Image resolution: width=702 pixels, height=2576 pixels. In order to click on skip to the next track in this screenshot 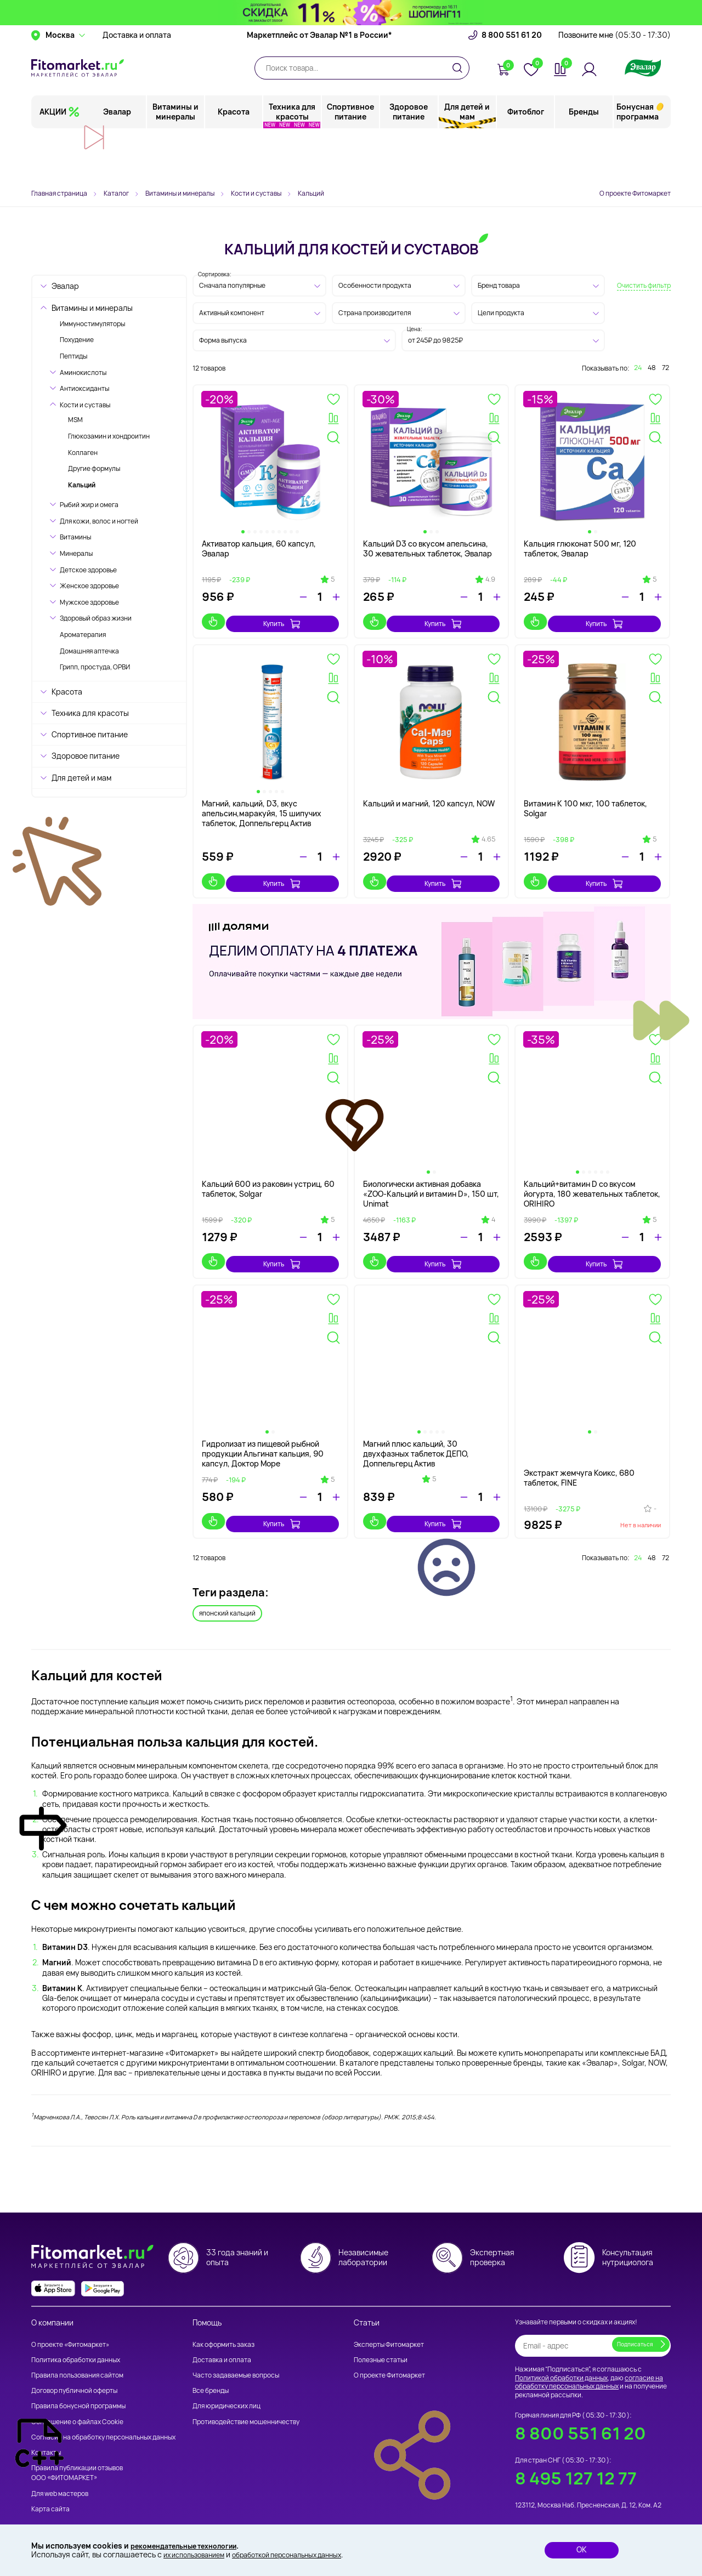, I will do `click(658, 1020)`.